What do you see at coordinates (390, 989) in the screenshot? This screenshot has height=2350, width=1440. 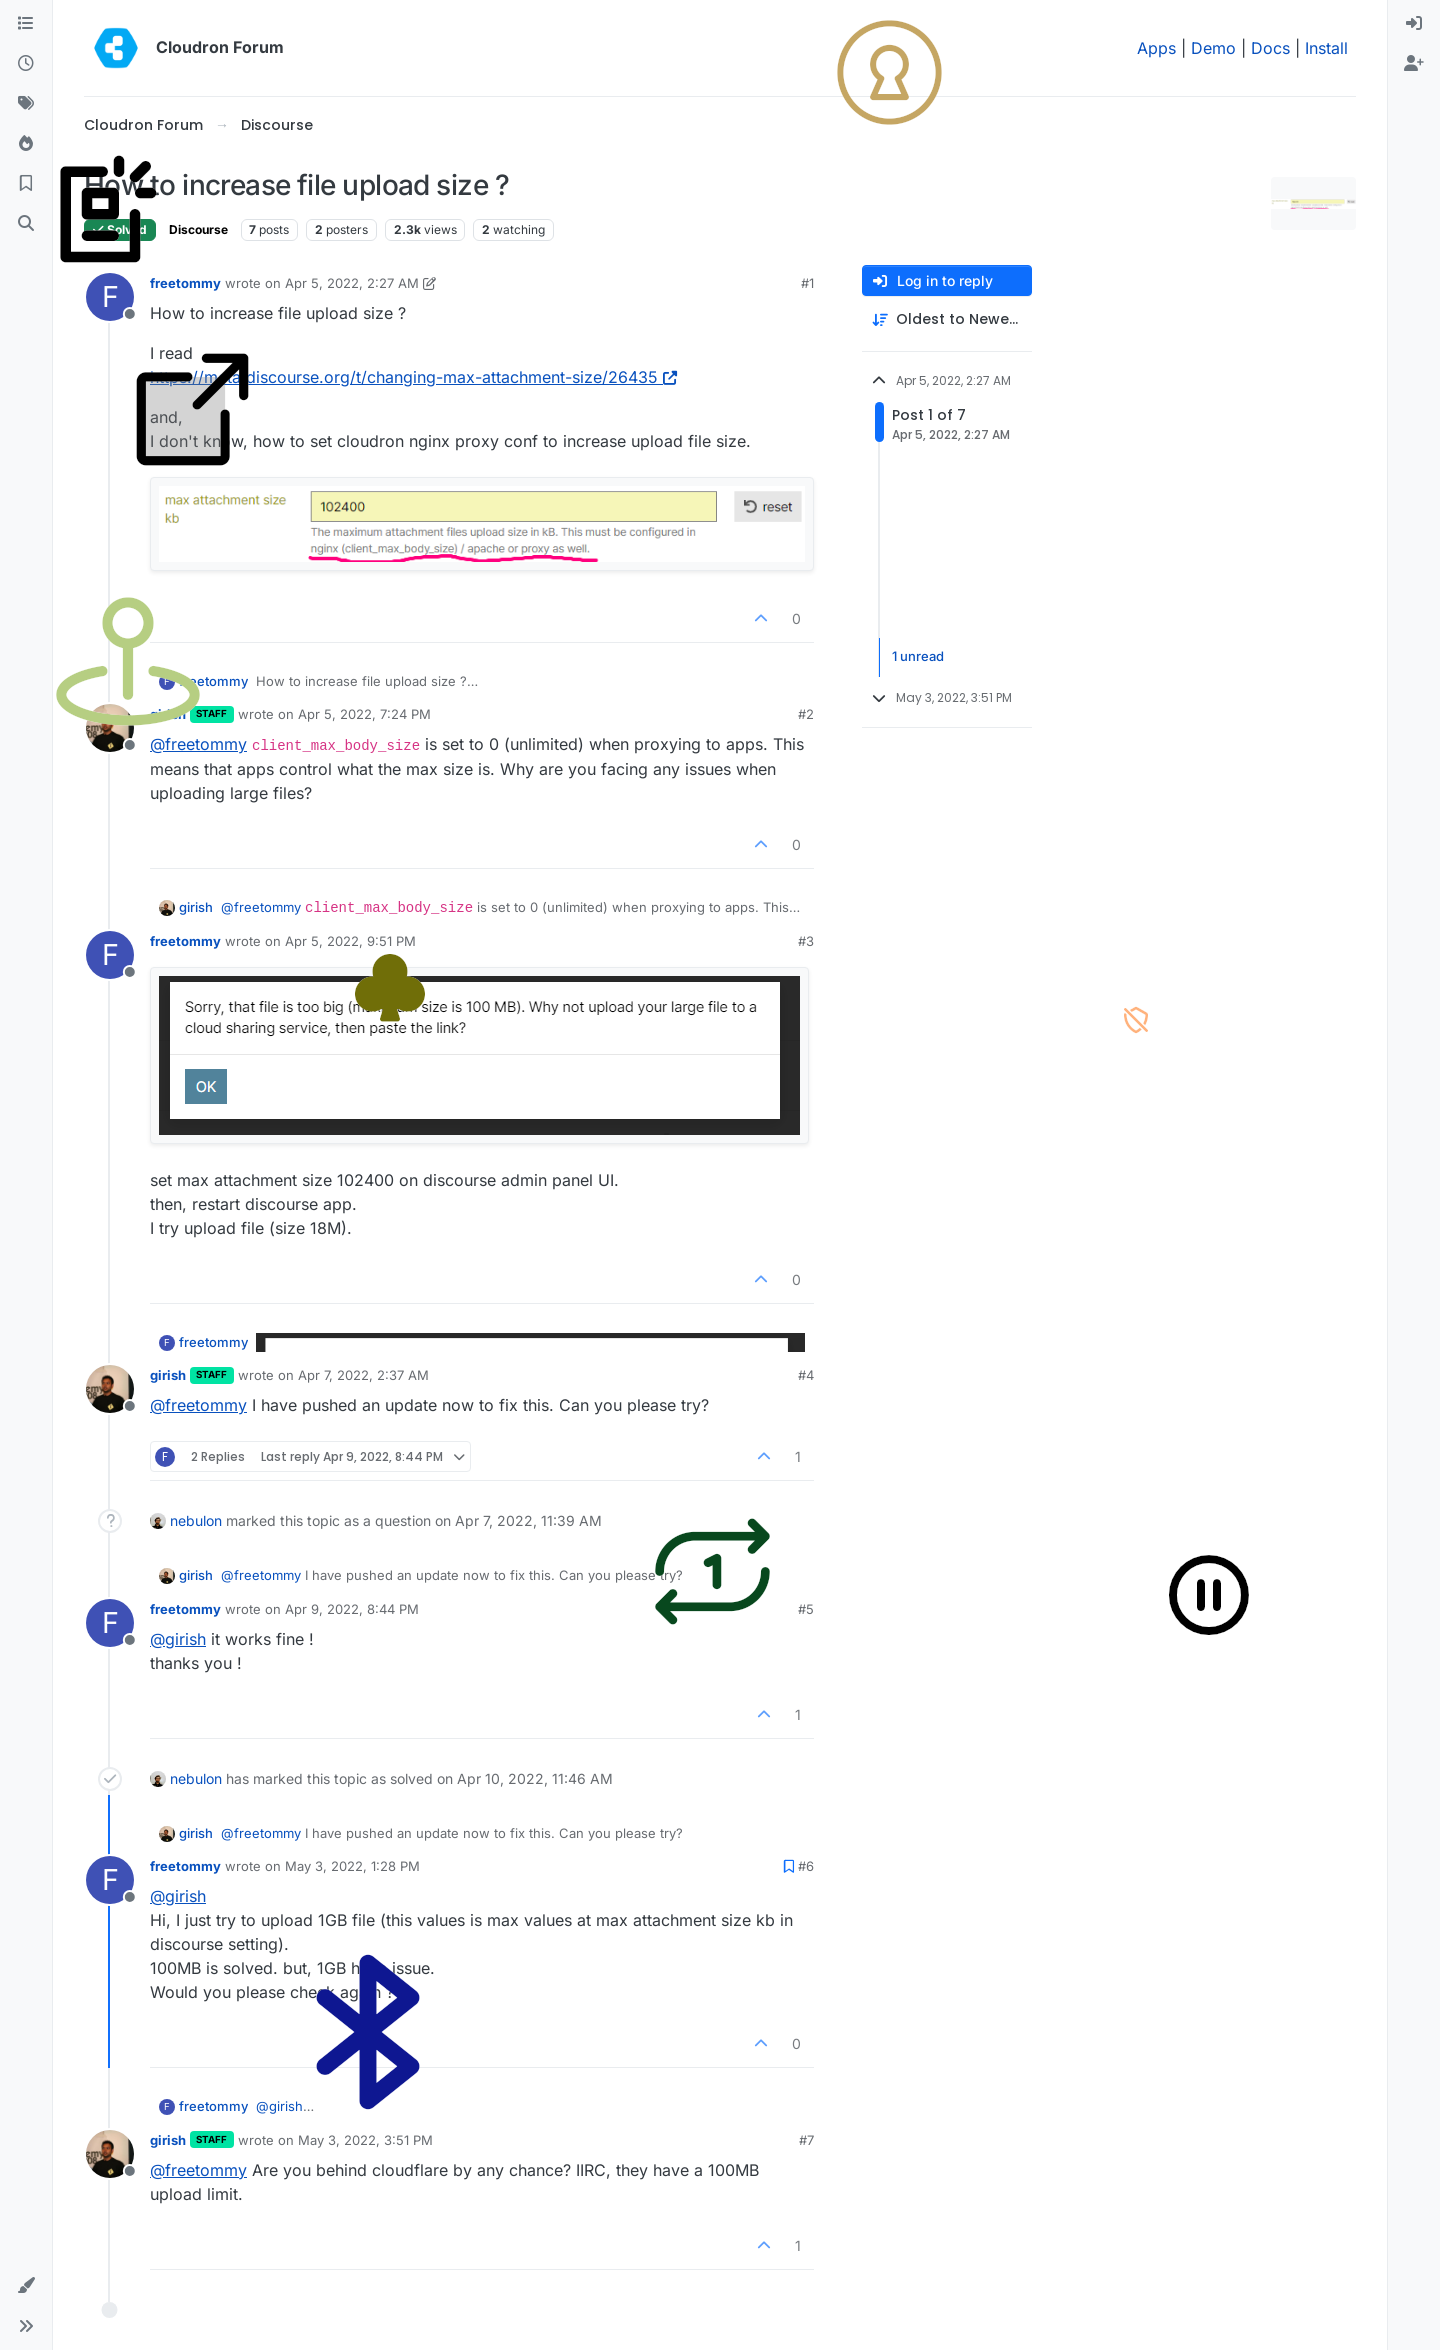 I see `club suit symbol for card games` at bounding box center [390, 989].